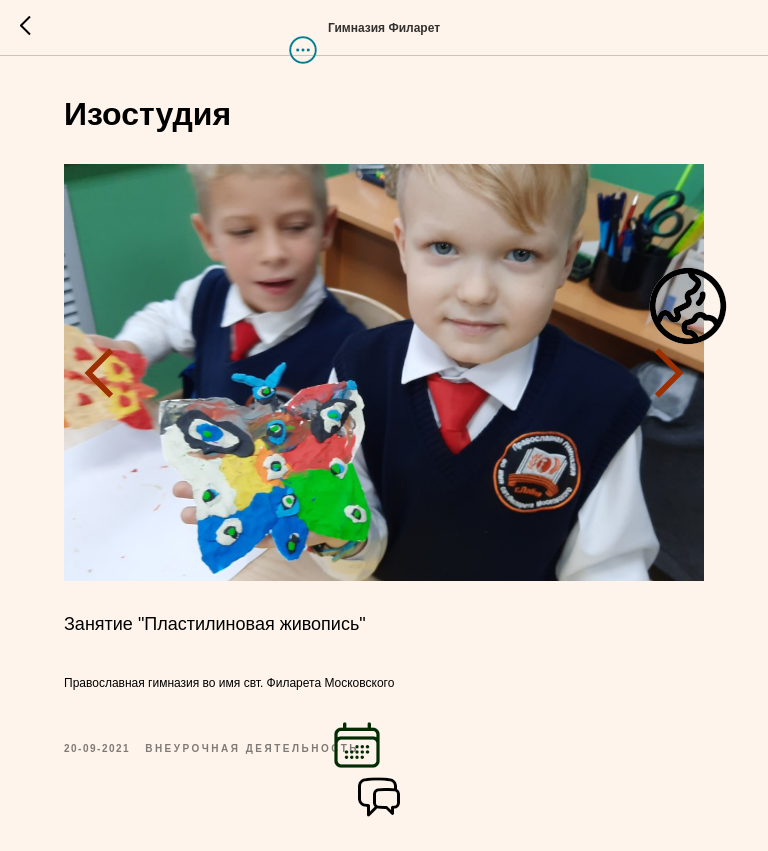 The image size is (768, 851). I want to click on open messaging or chat, so click(379, 797).